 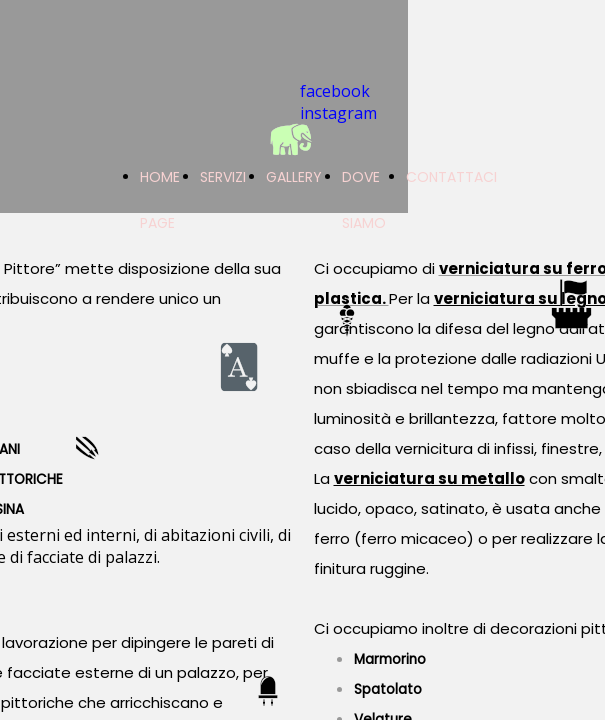 What do you see at coordinates (87, 448) in the screenshot?
I see `fishing equipment or tackle inventory` at bounding box center [87, 448].